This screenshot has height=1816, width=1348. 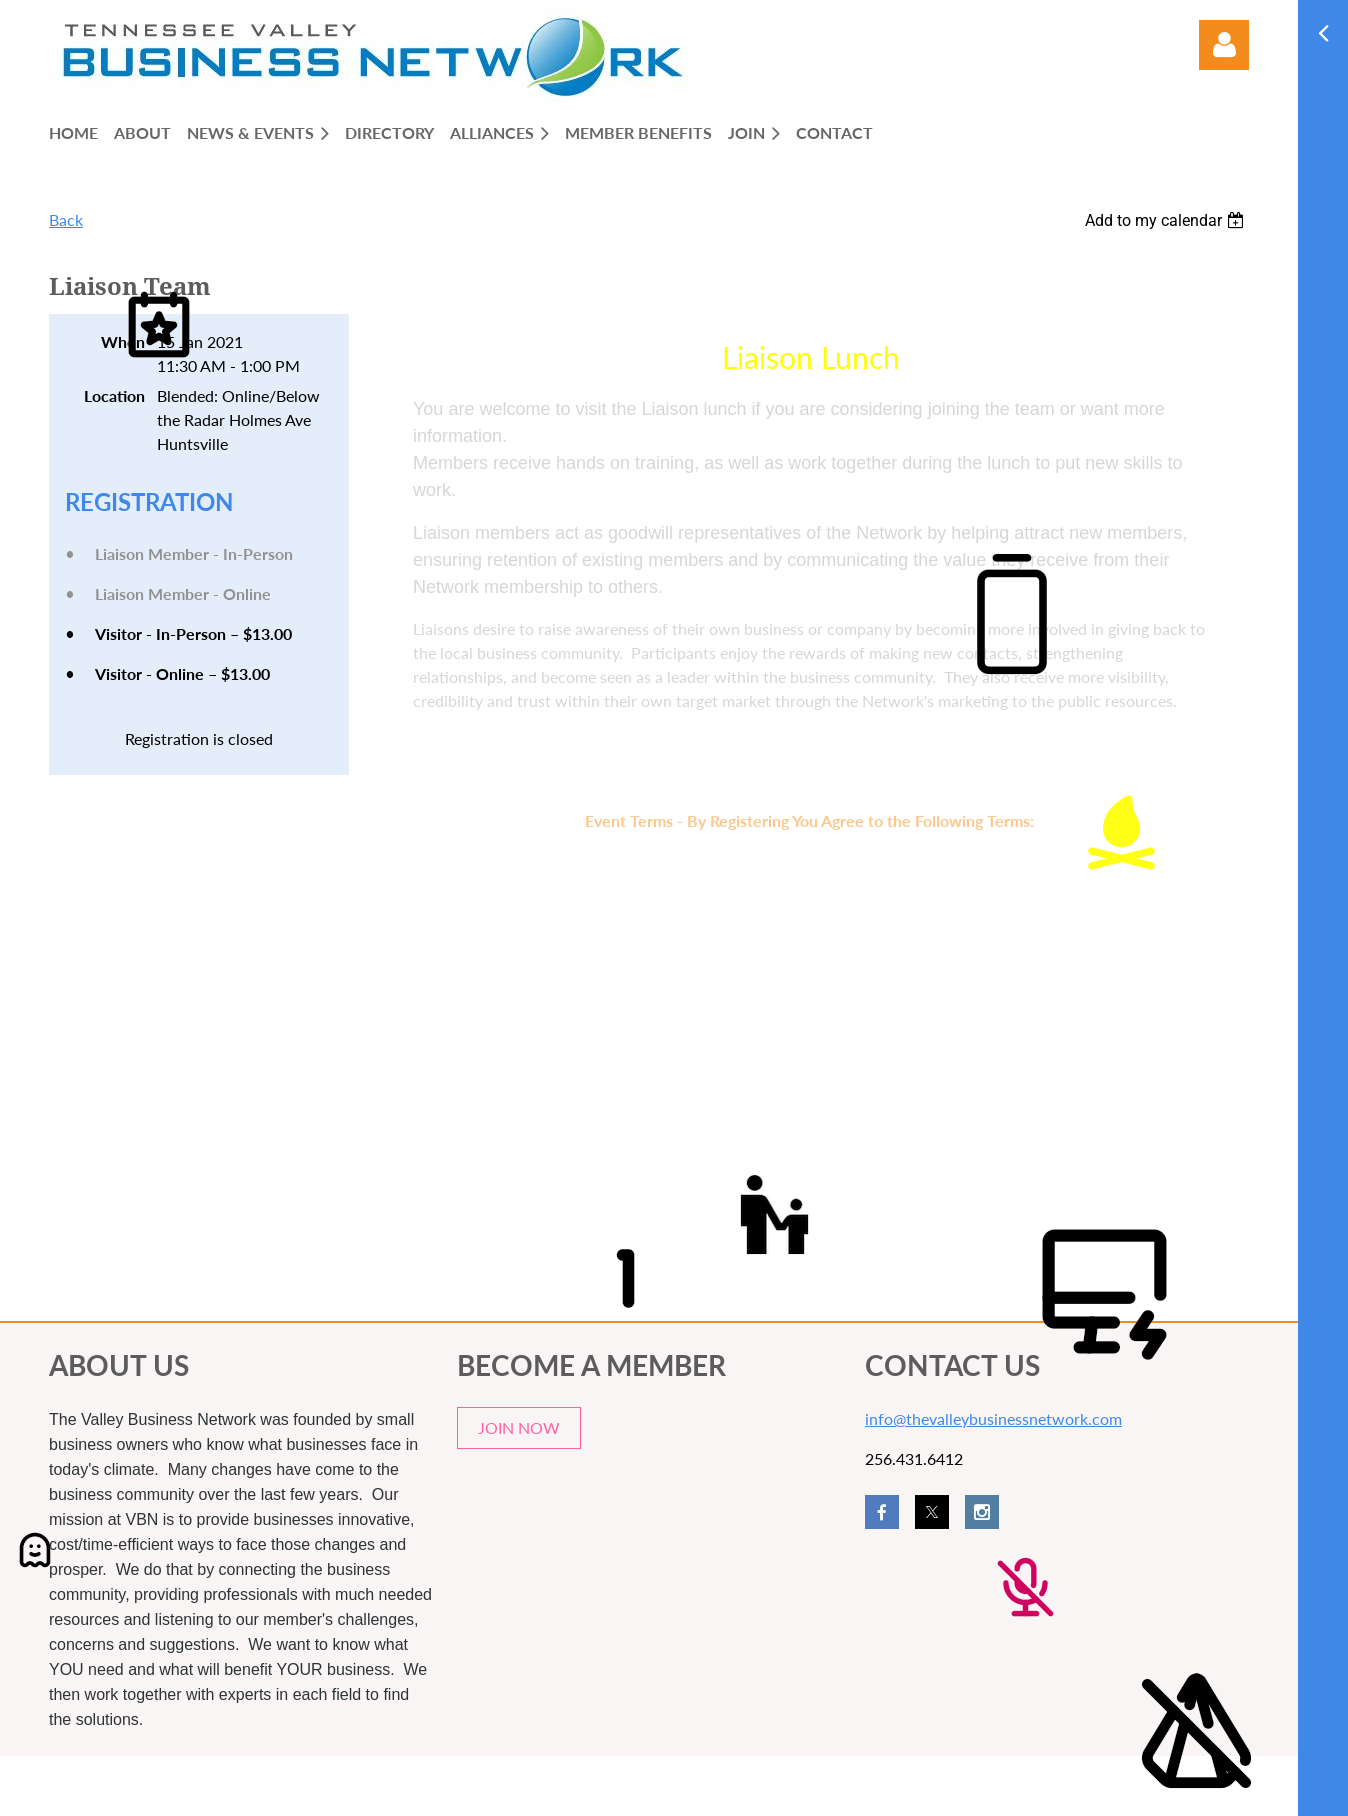 What do you see at coordinates (628, 1278) in the screenshot?
I see `indicates first item or top priority` at bounding box center [628, 1278].